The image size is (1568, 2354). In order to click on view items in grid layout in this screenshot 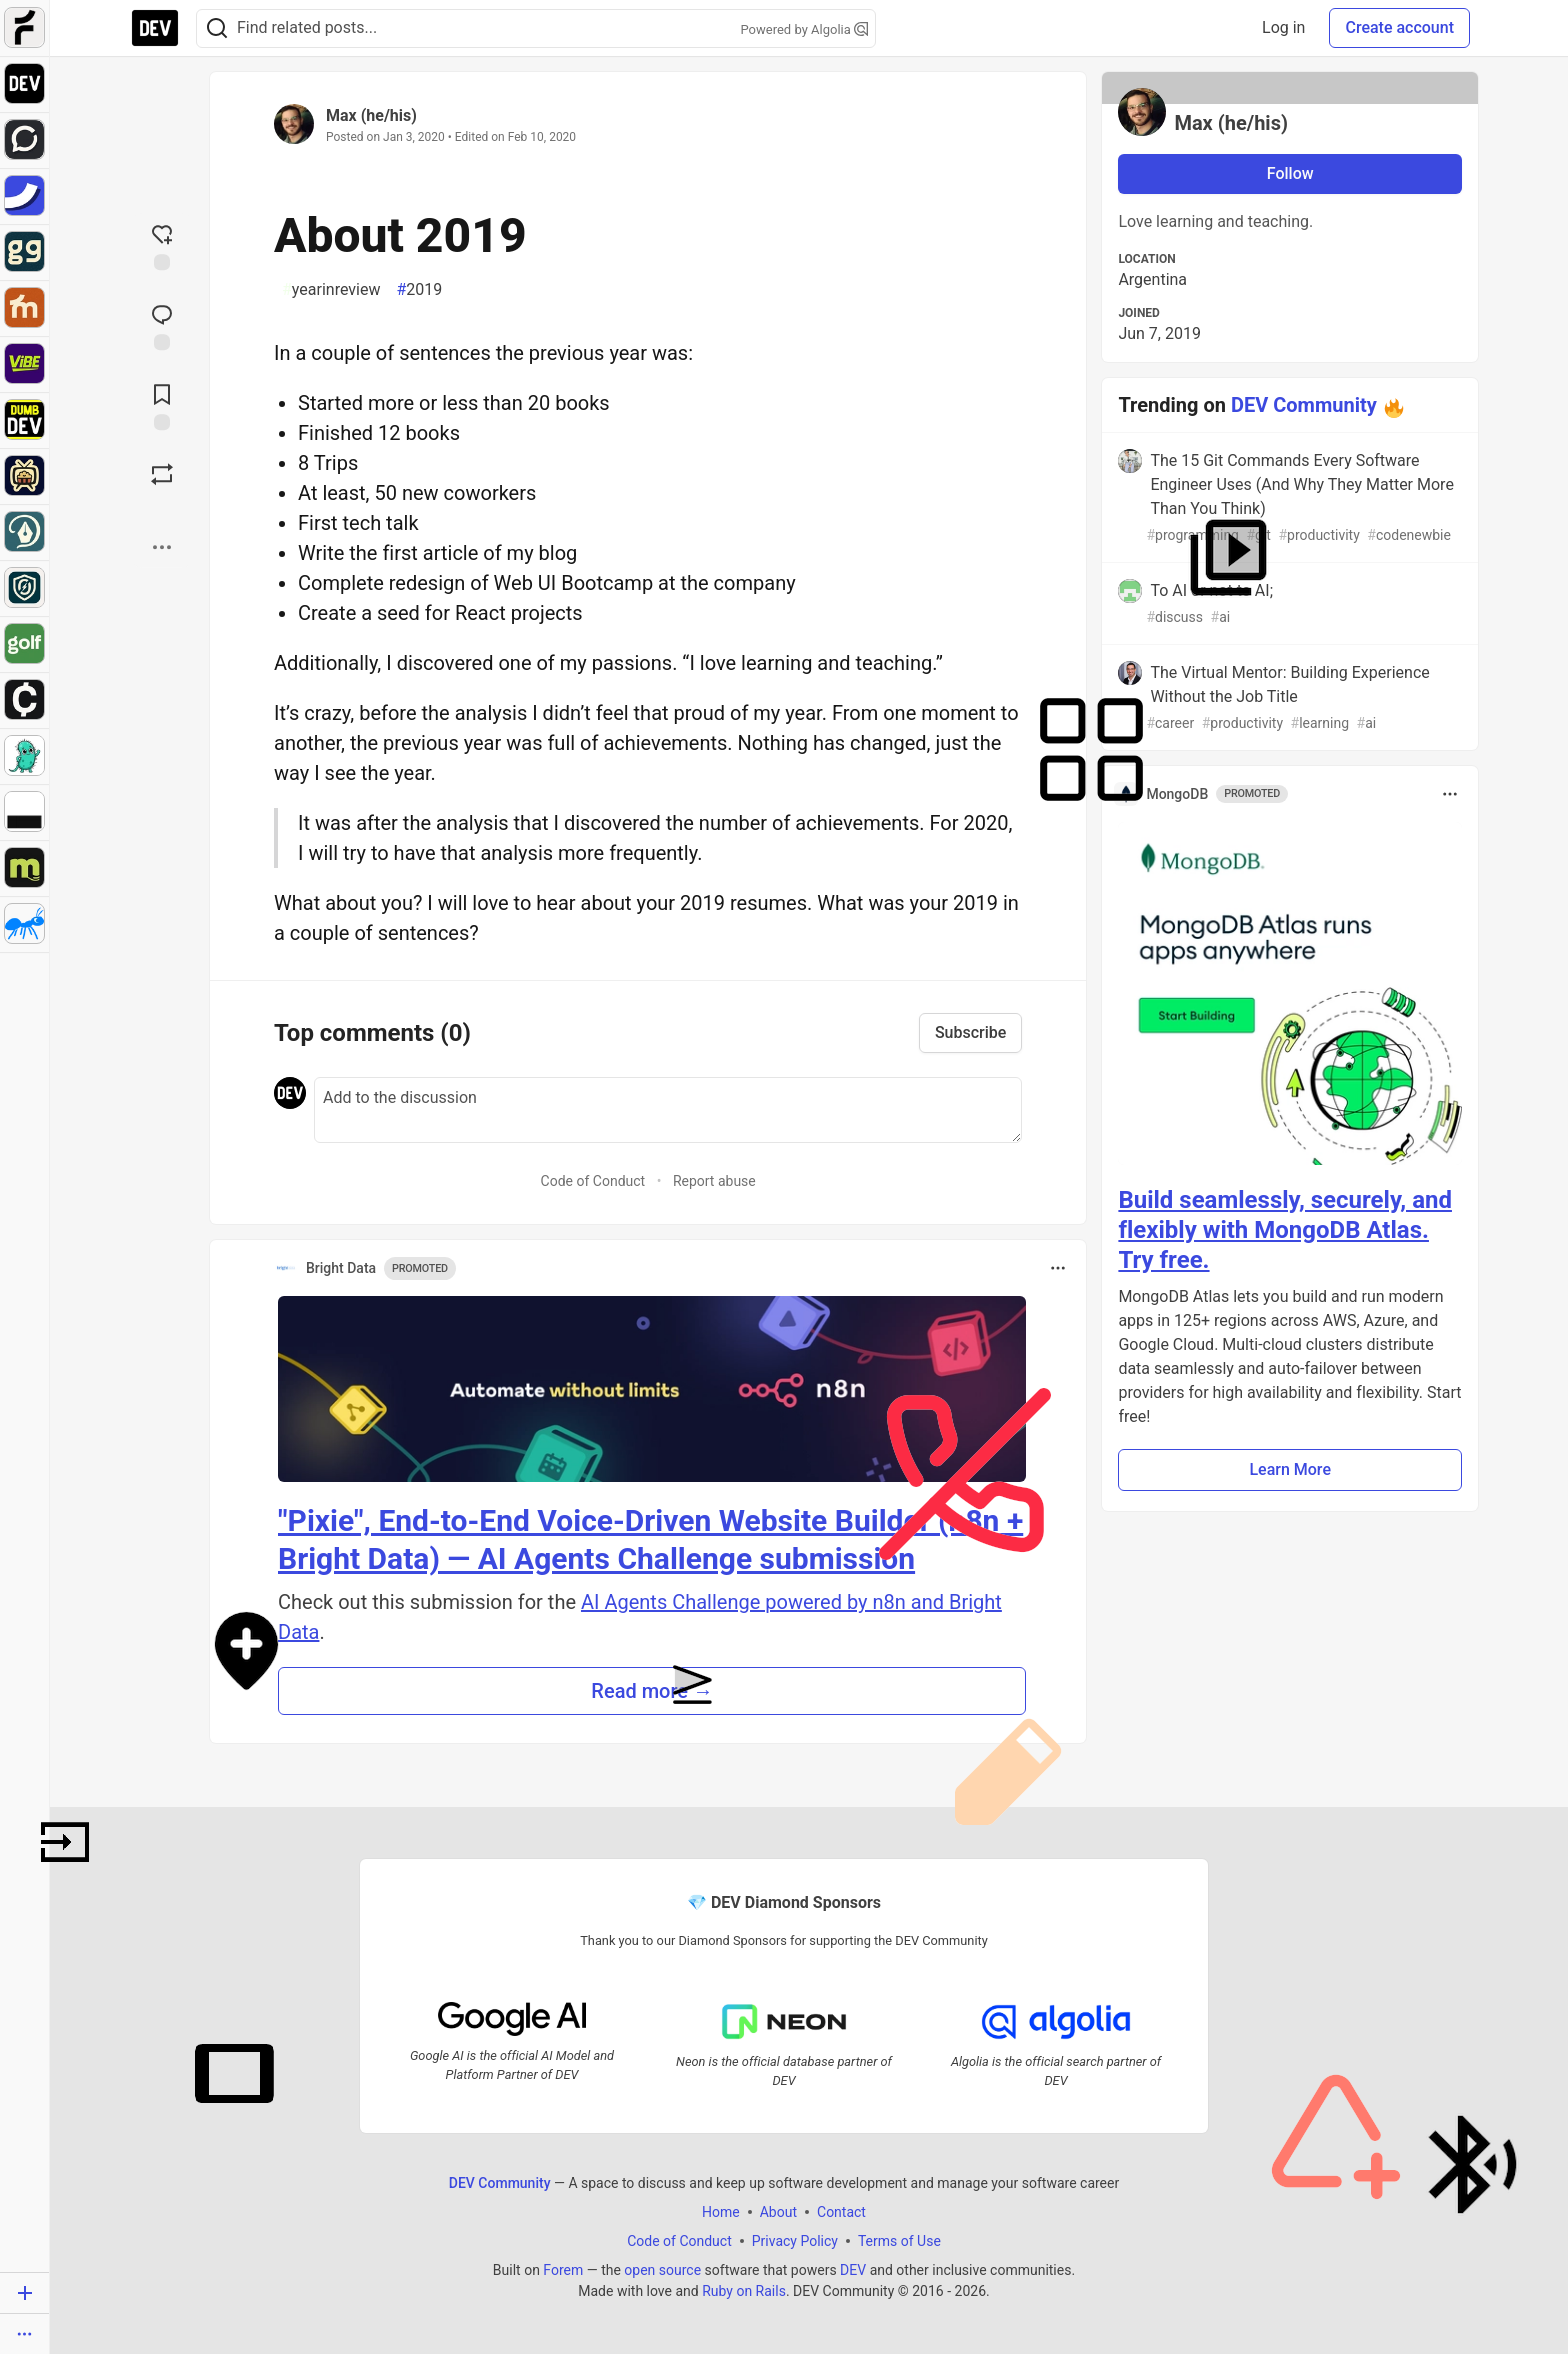, I will do `click(1091, 749)`.